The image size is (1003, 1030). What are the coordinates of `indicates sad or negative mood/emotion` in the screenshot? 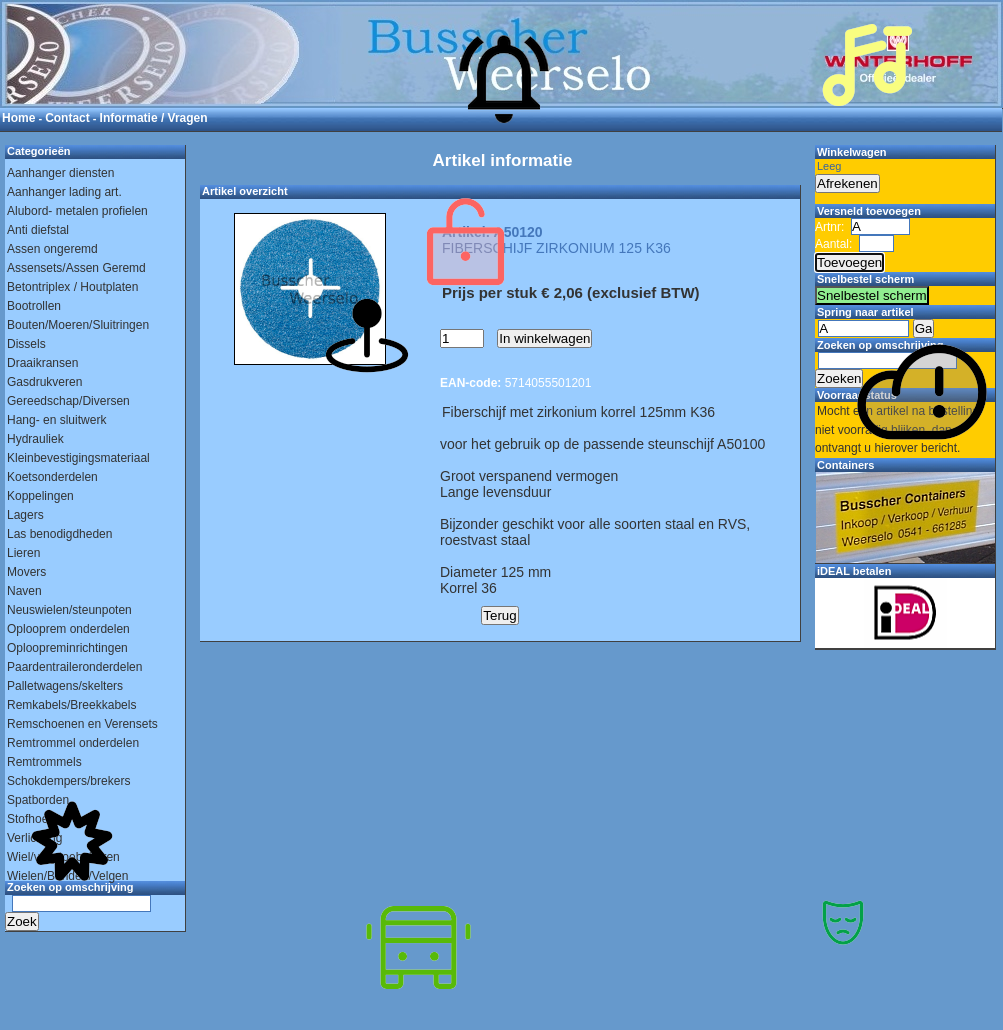 It's located at (843, 921).